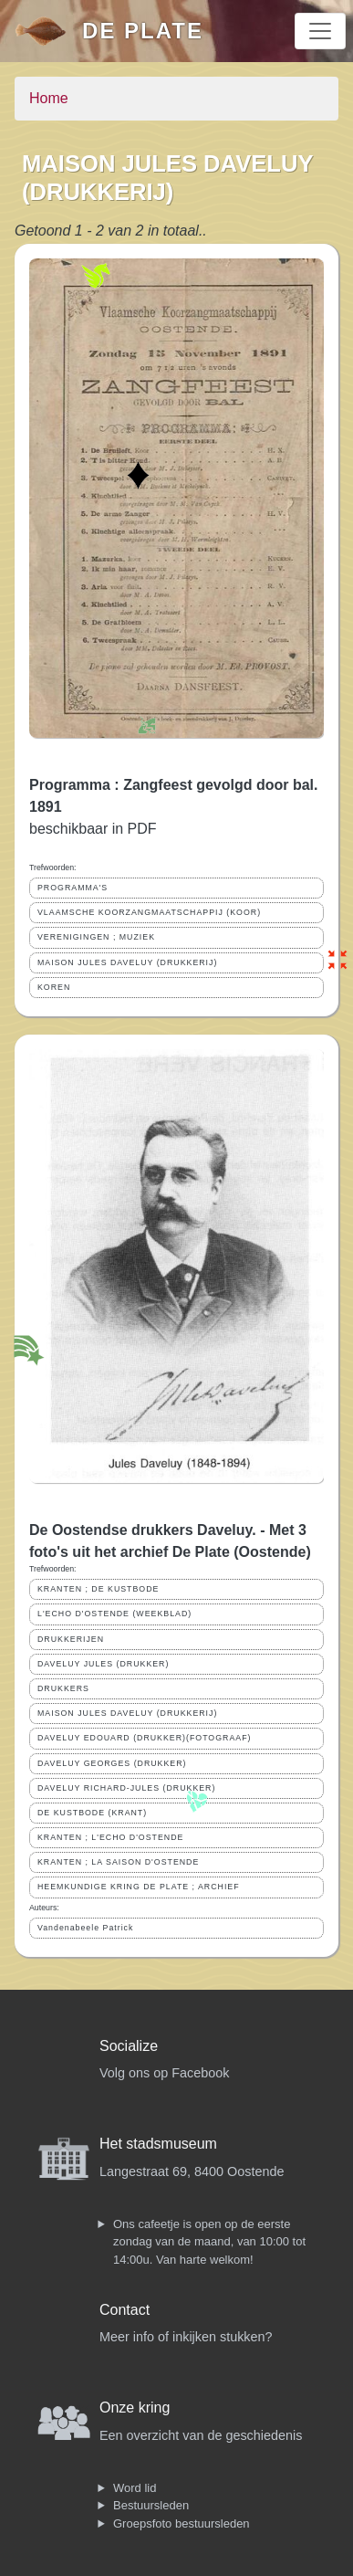 The image size is (353, 2576). I want to click on exit fullscreen mode, so click(337, 960).